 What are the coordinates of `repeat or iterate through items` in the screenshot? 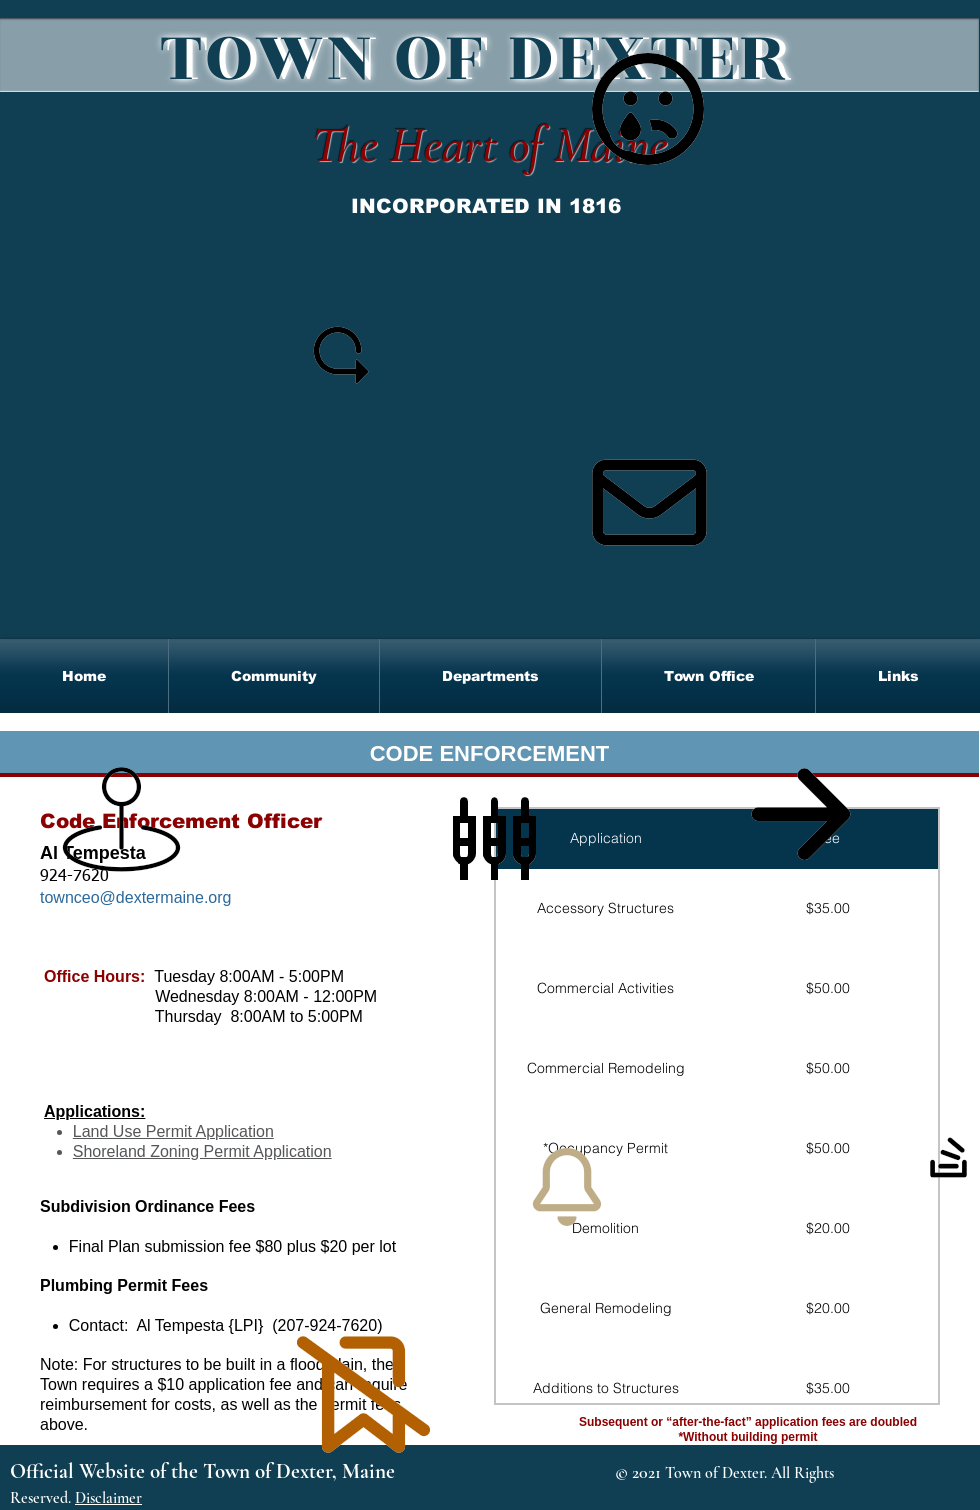 It's located at (340, 353).